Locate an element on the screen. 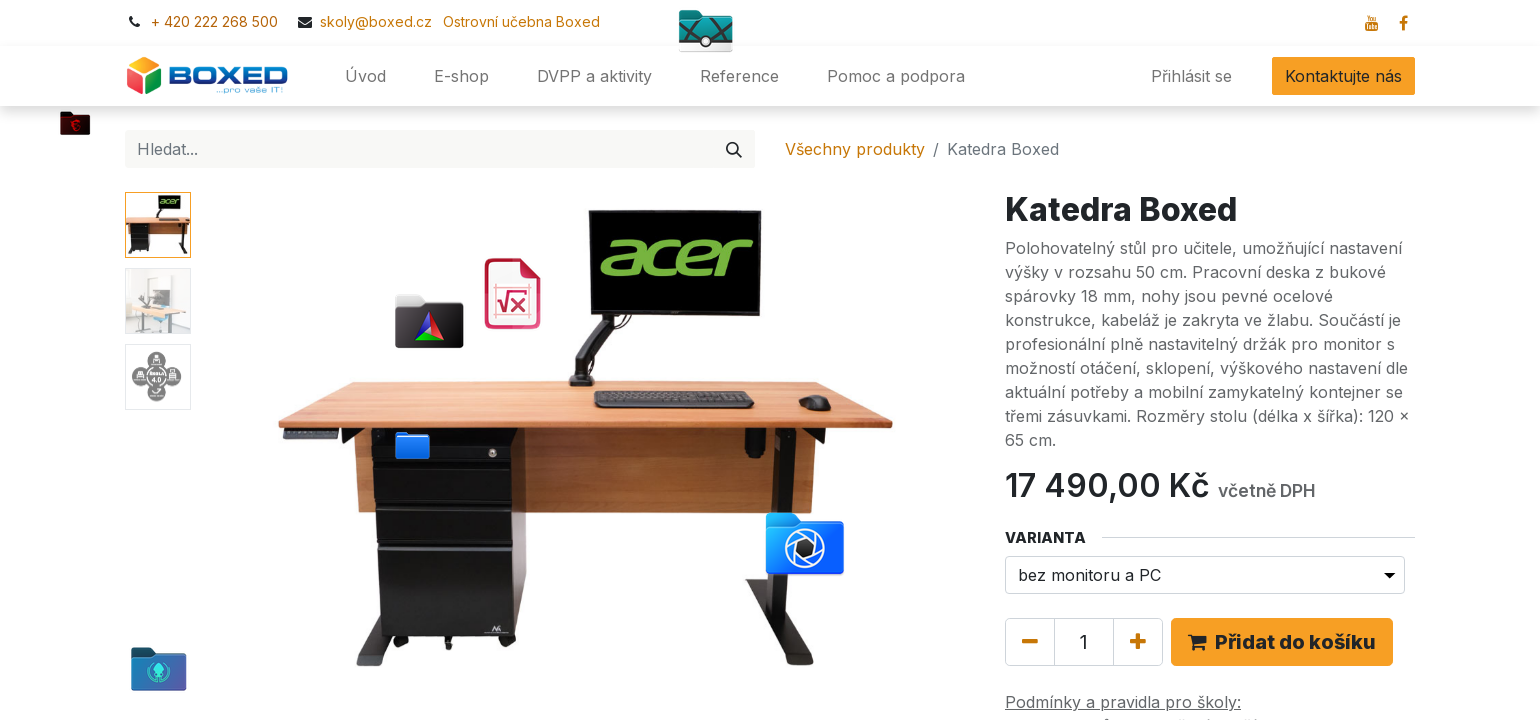 The height and width of the screenshot is (720, 1540). open folder to view files is located at coordinates (412, 445).